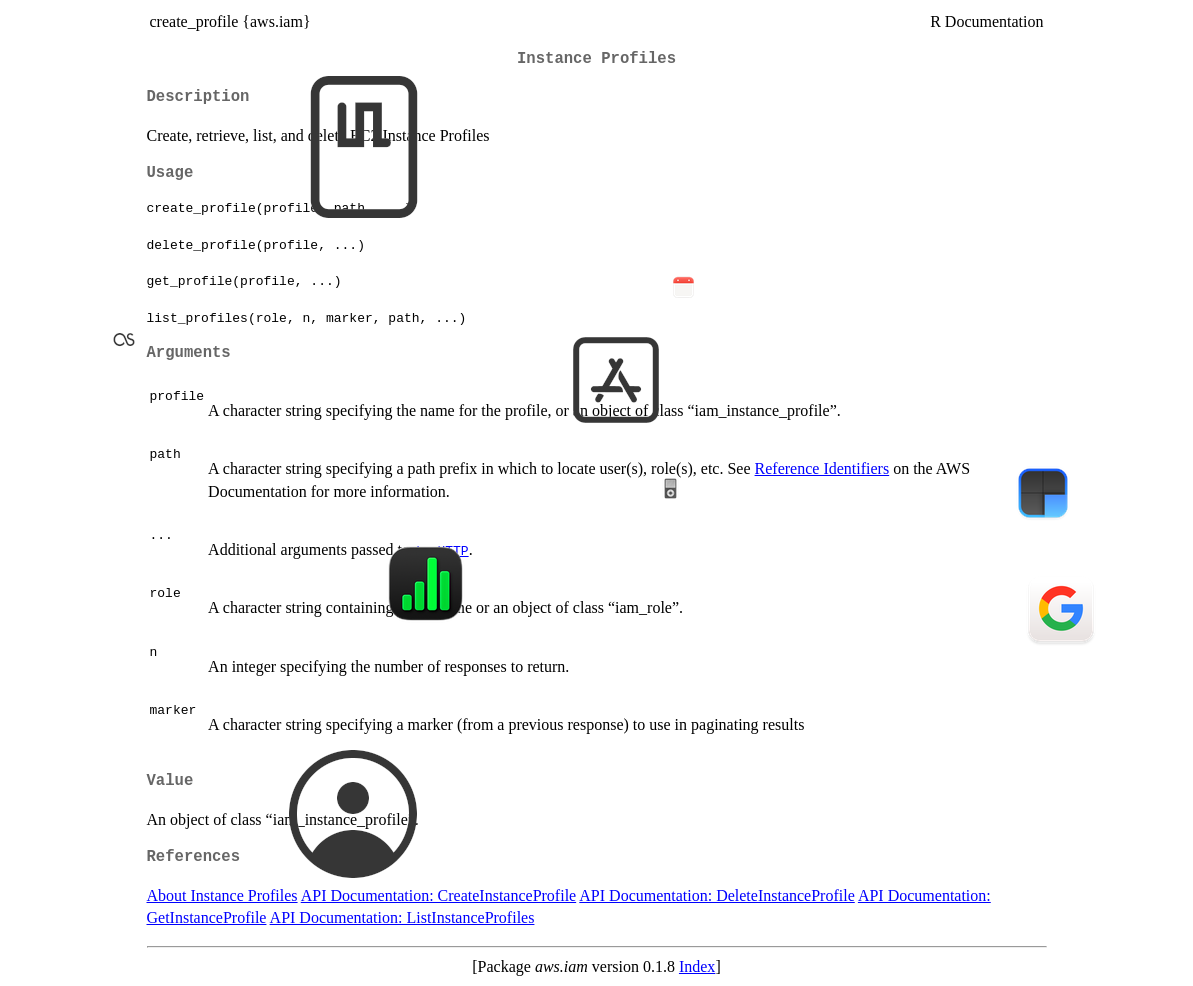 This screenshot has width=1193, height=986. What do you see at coordinates (124, 338) in the screenshot?
I see `connect your last.fm account` at bounding box center [124, 338].